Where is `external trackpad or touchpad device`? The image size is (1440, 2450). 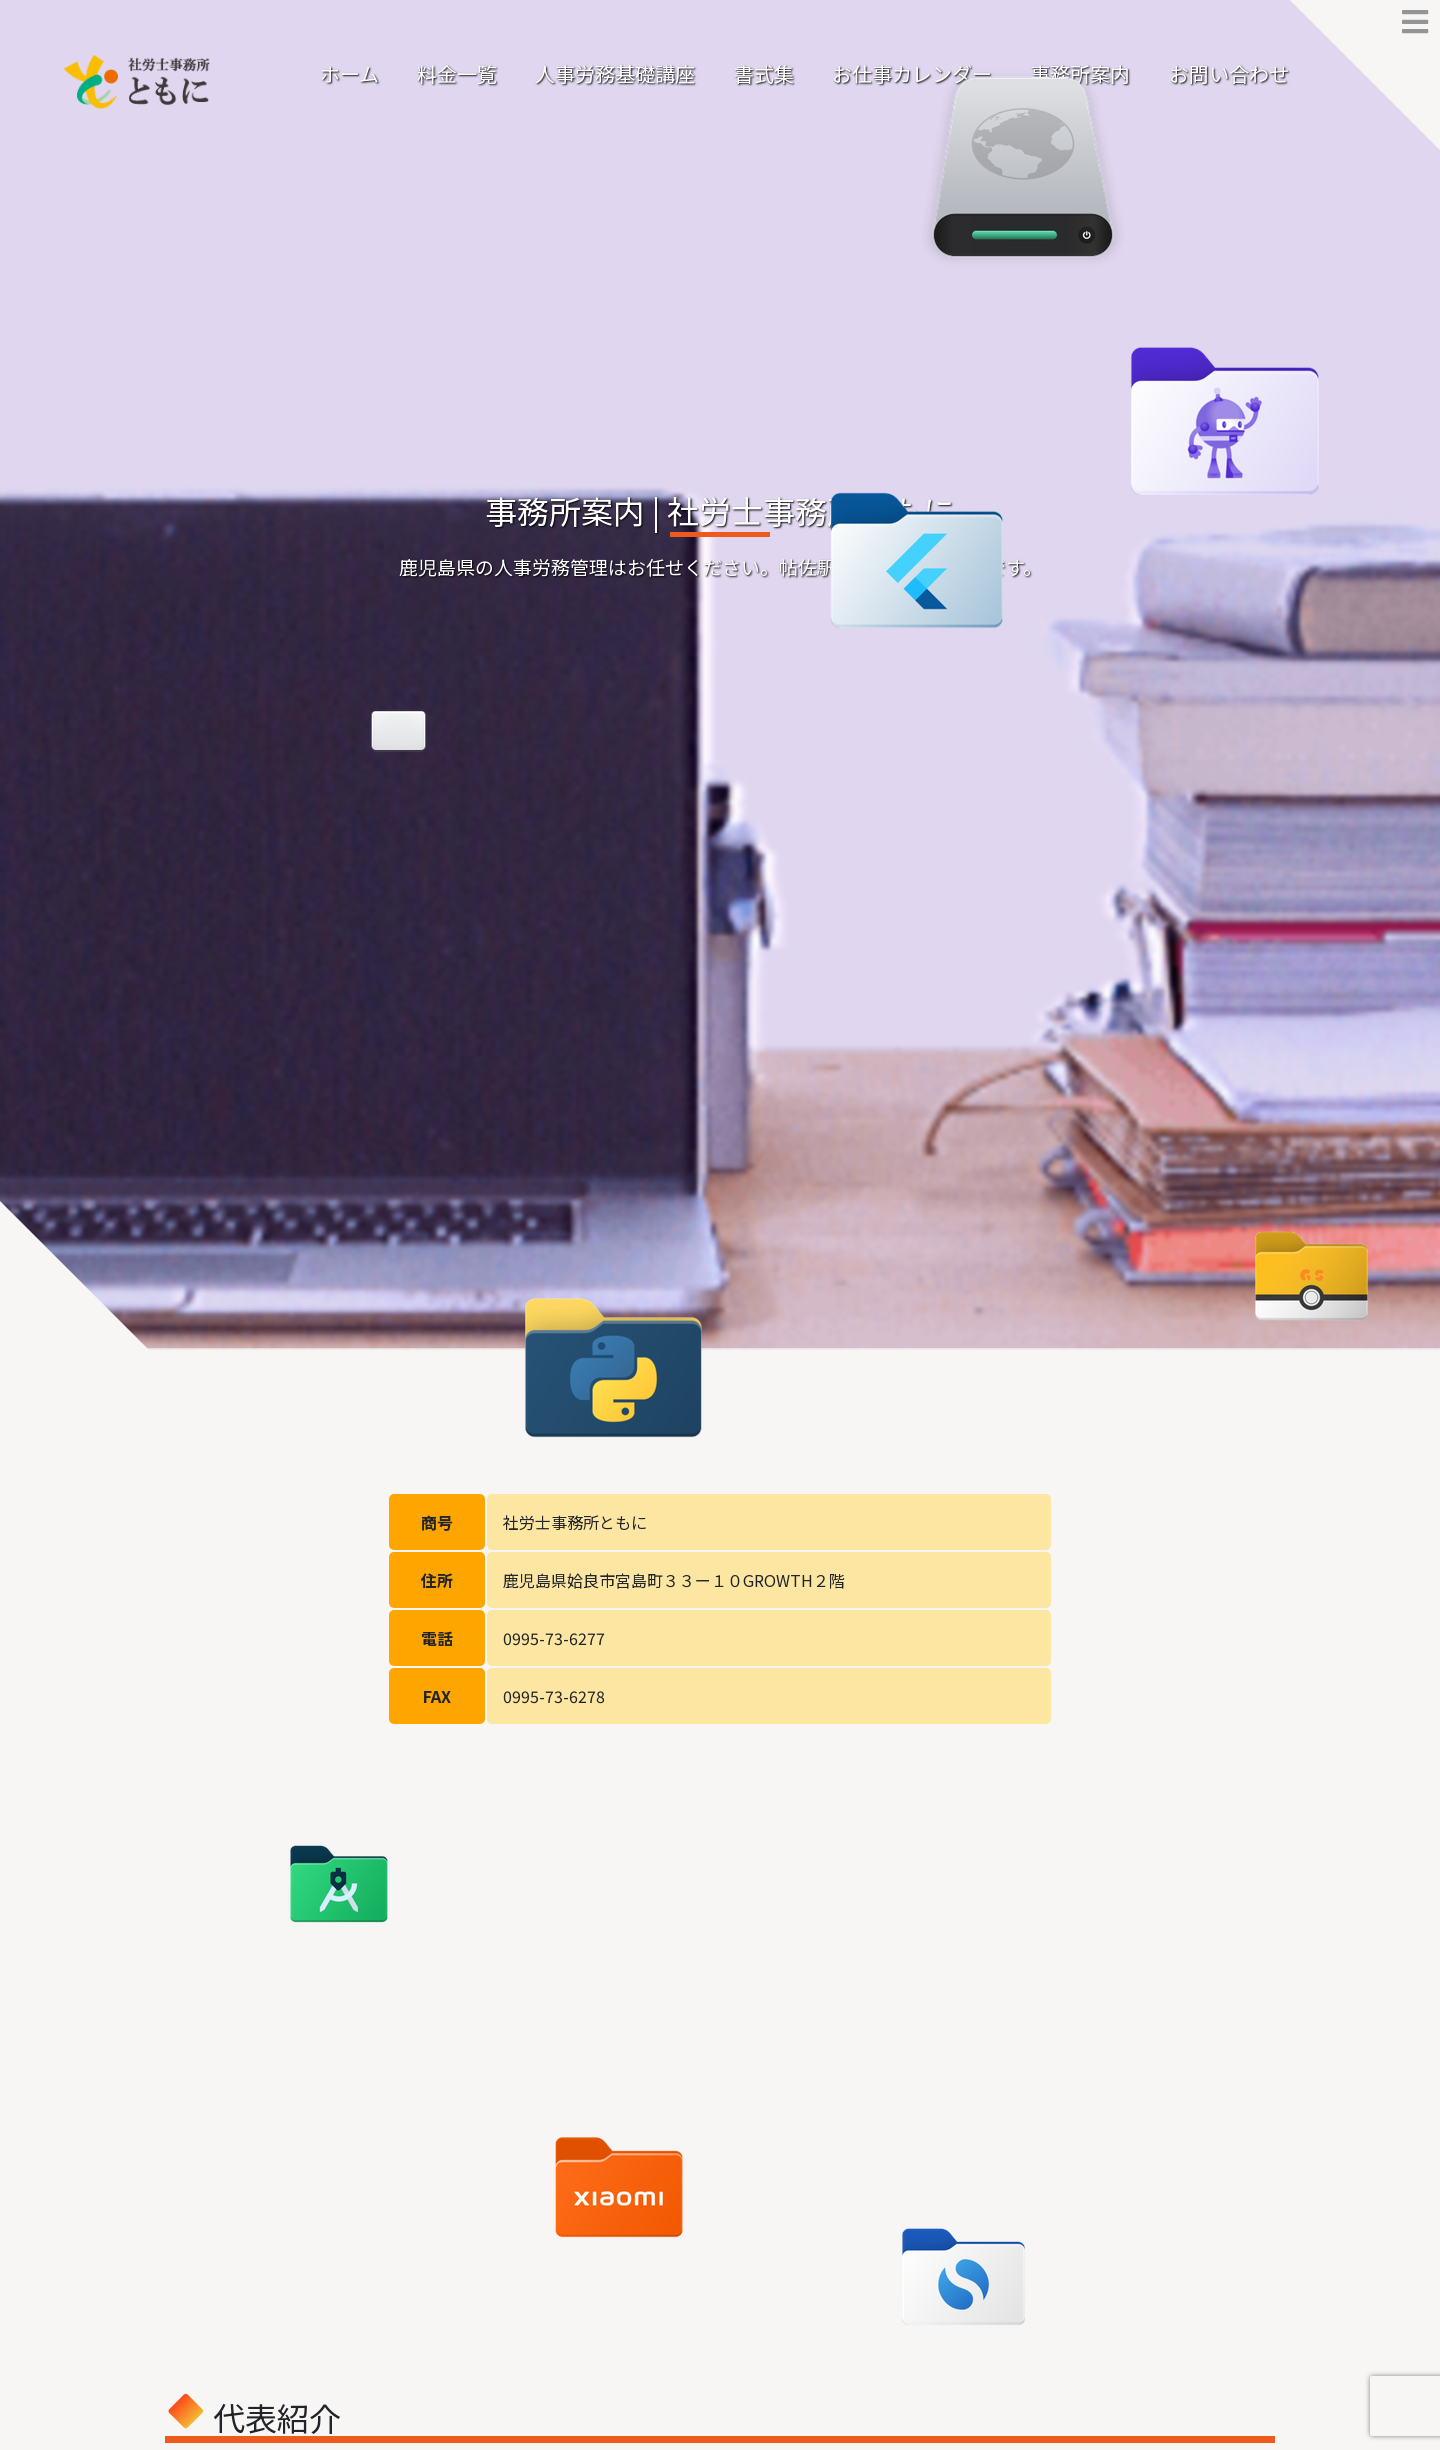 external trackpad or touchpad device is located at coordinates (398, 730).